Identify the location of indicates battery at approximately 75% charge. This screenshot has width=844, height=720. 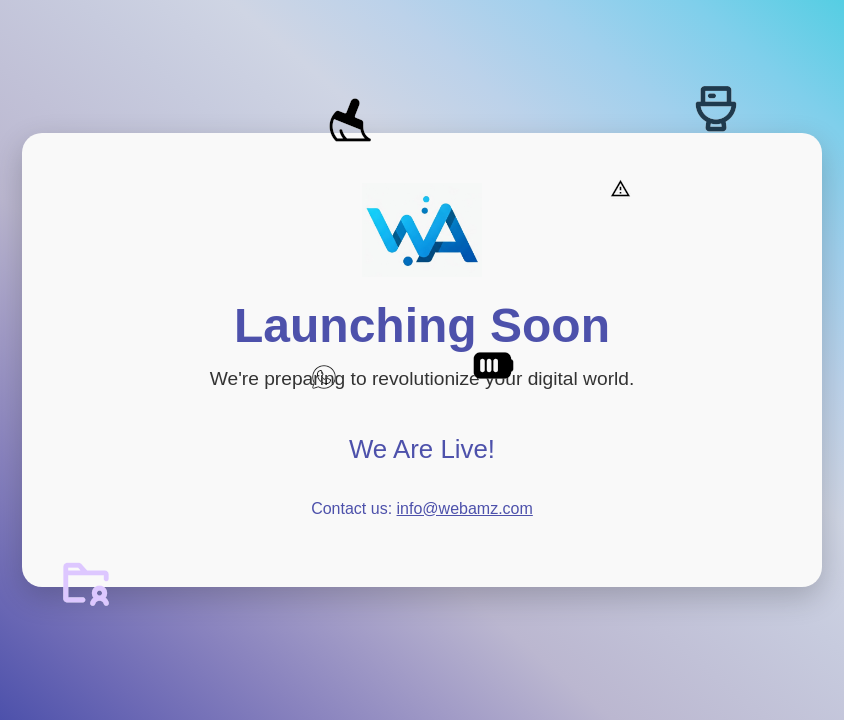
(493, 365).